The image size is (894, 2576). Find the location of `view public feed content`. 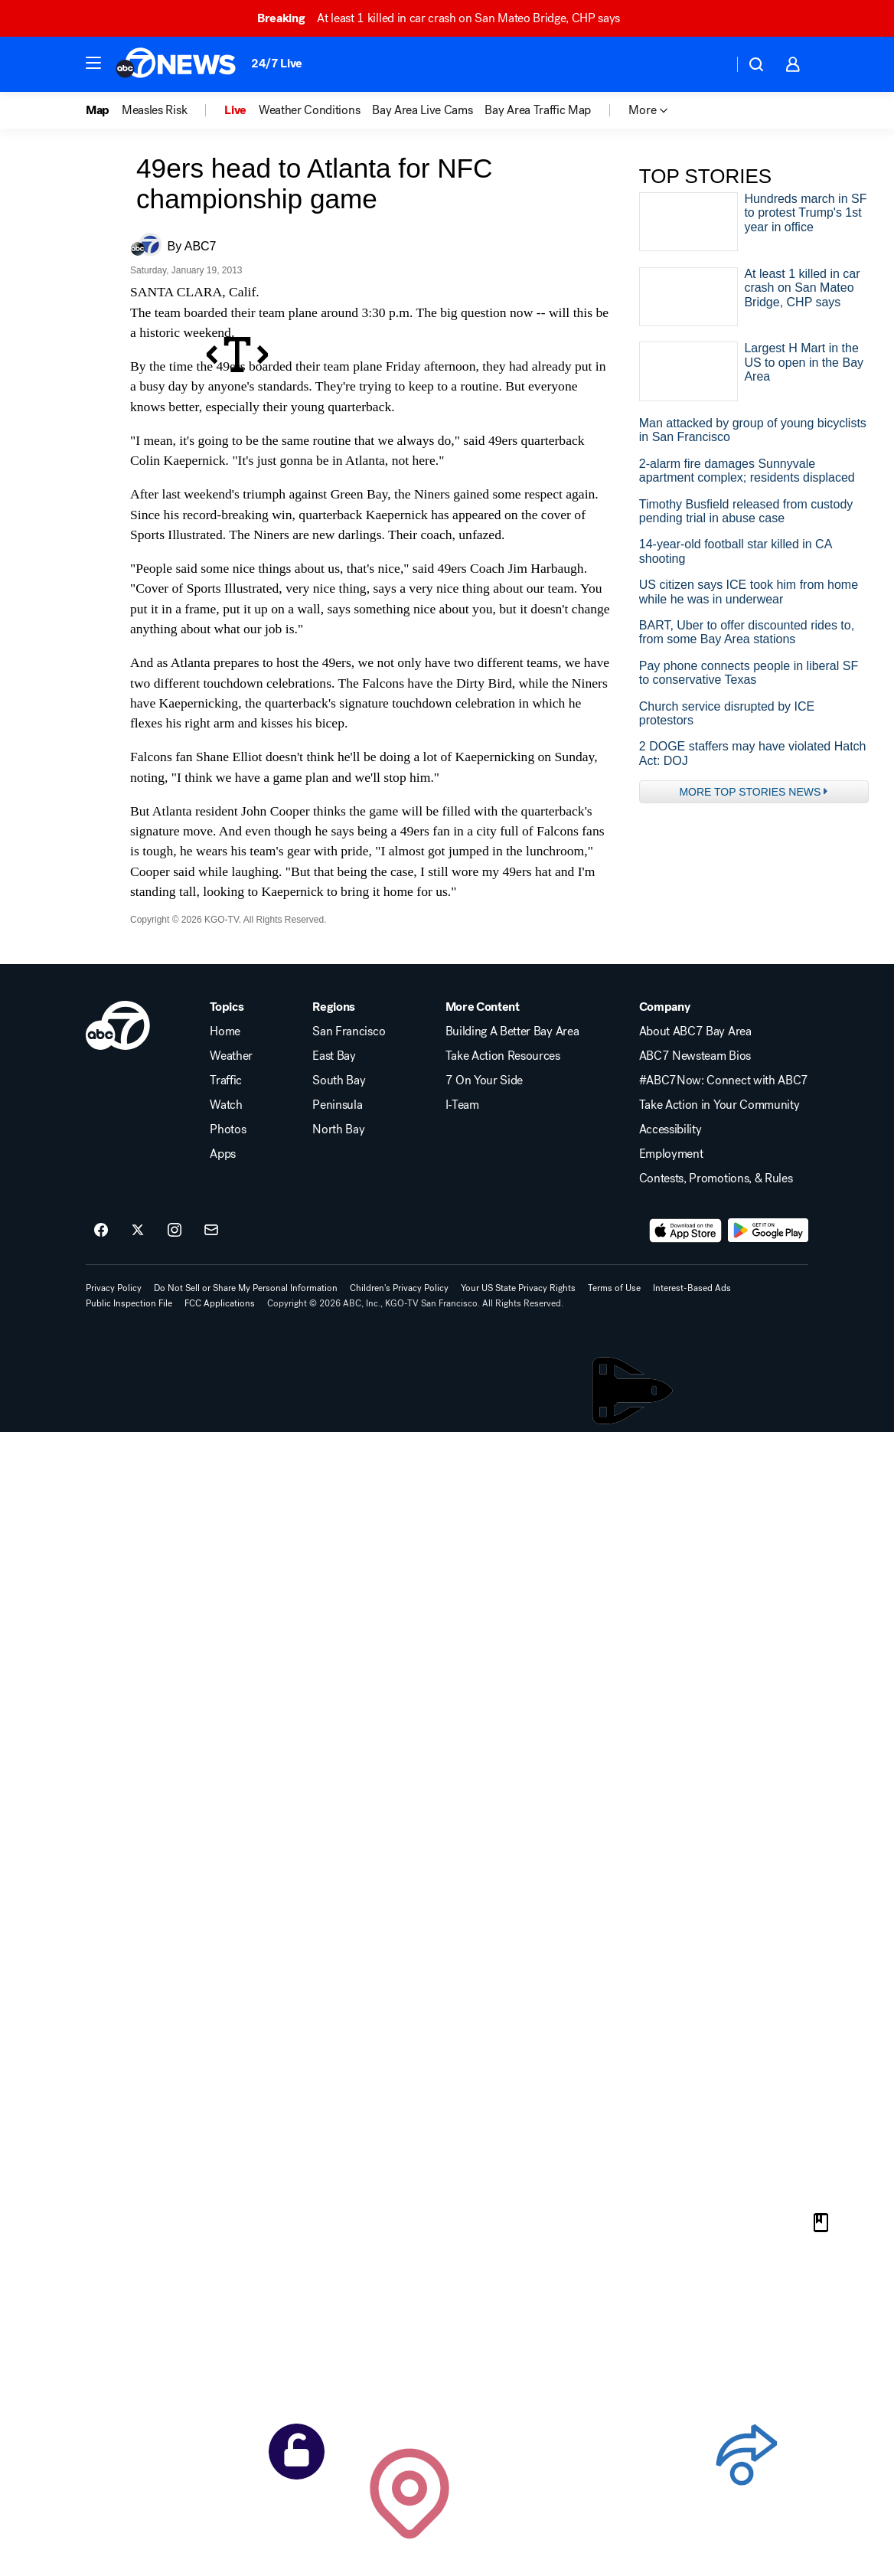

view public feed content is located at coordinates (296, 2451).